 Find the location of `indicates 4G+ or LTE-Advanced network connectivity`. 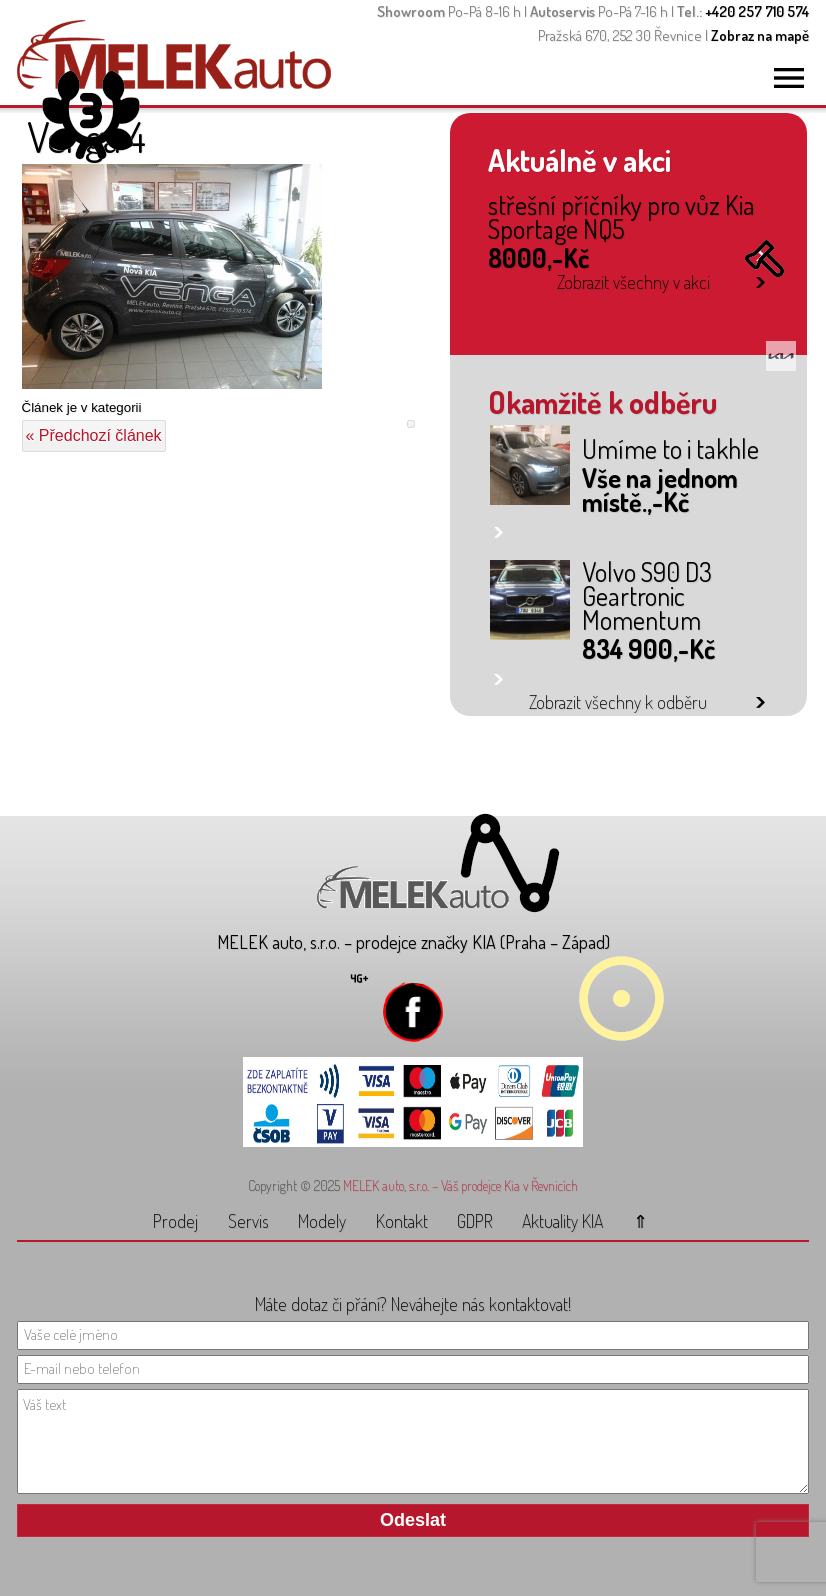

indicates 4G+ or LTE-Advanced network connectivity is located at coordinates (359, 978).